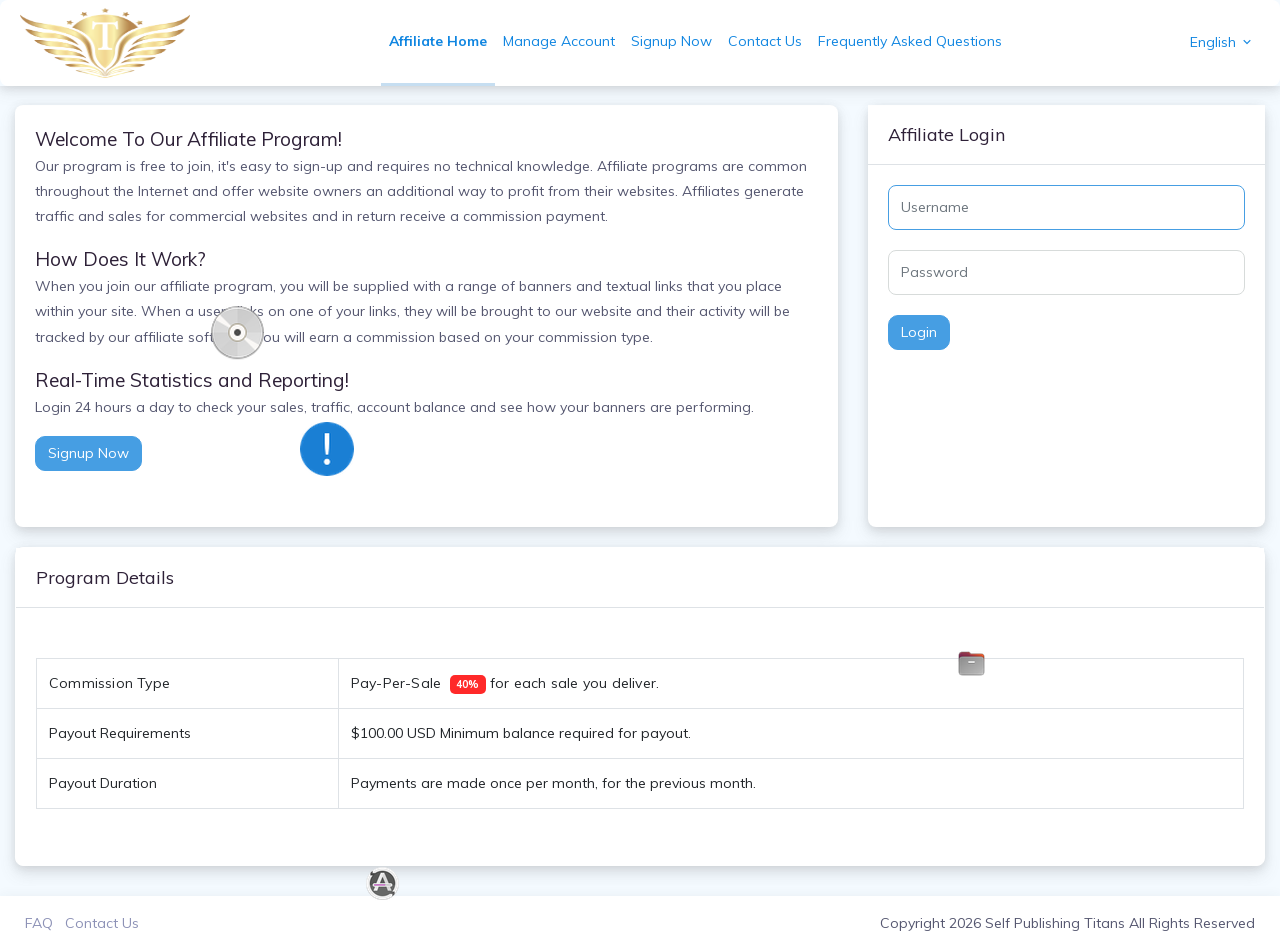 The height and width of the screenshot is (951, 1280). What do you see at coordinates (327, 449) in the screenshot?
I see `mark email as important` at bounding box center [327, 449].